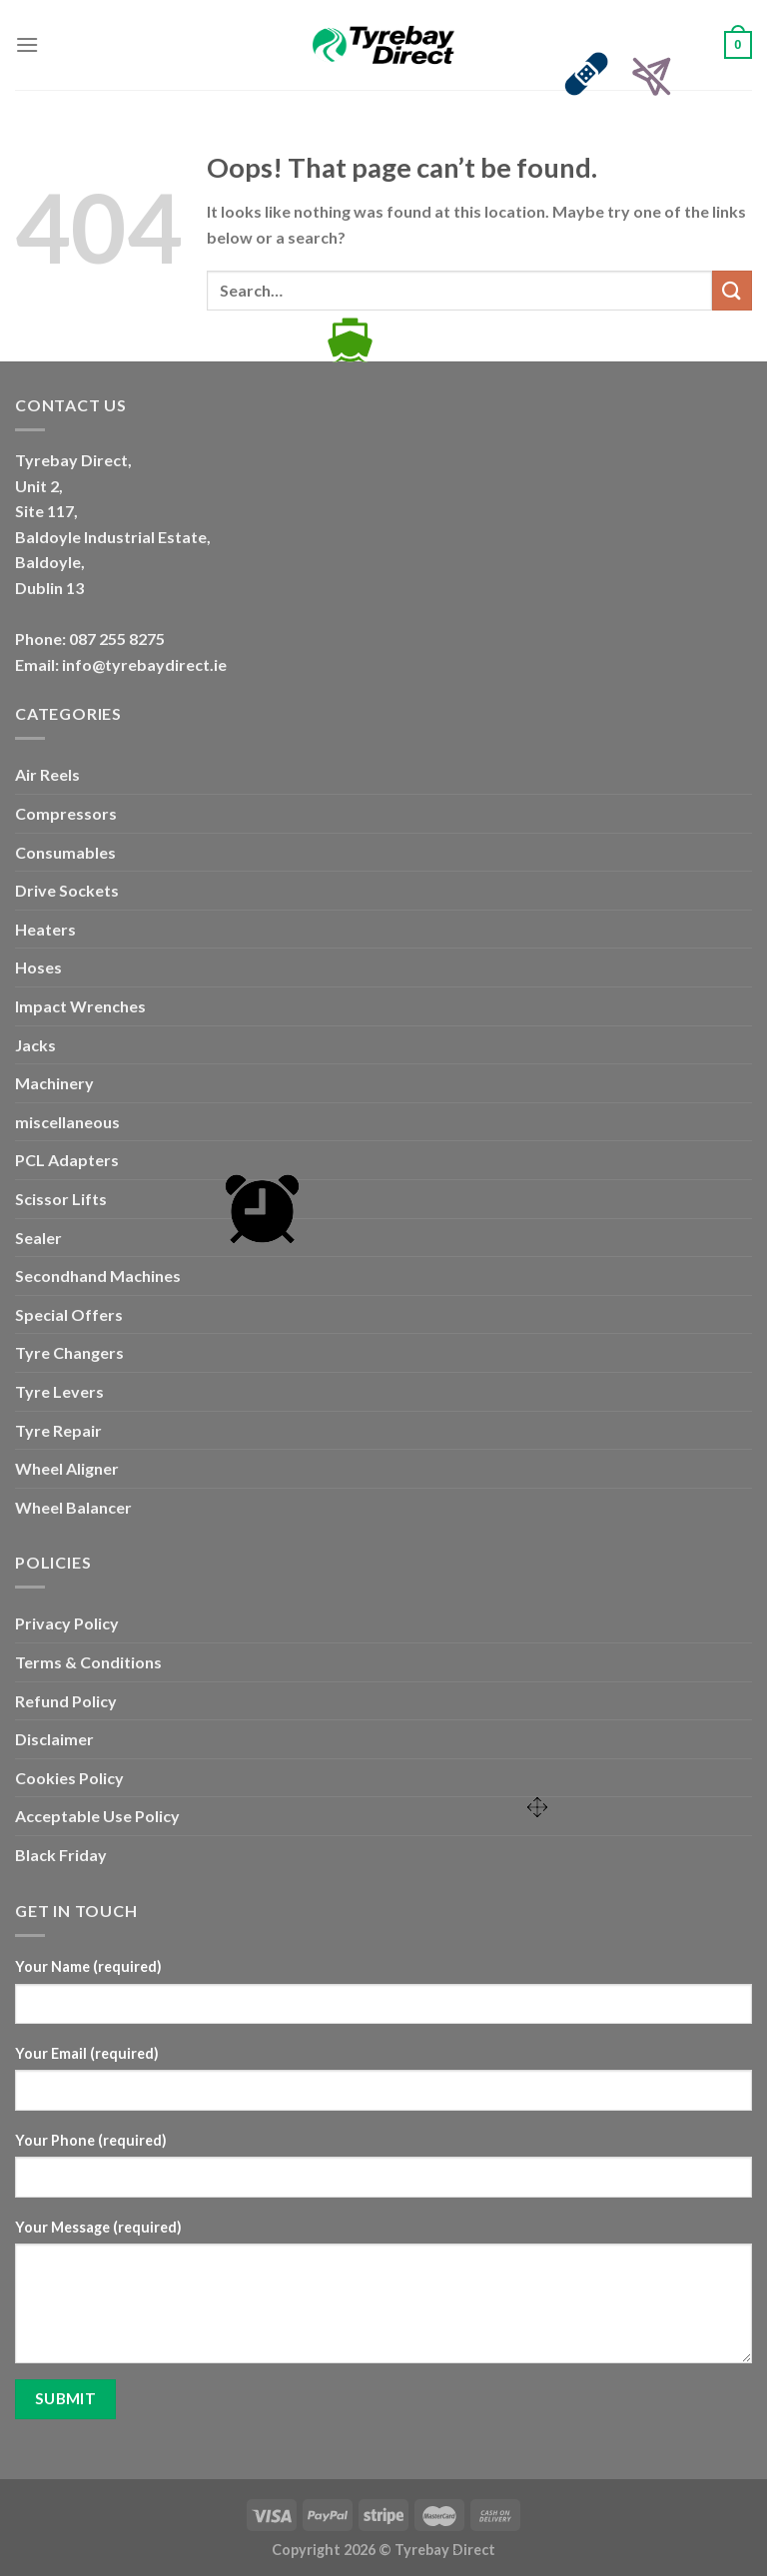  I want to click on set or manage alarms, so click(262, 1208).